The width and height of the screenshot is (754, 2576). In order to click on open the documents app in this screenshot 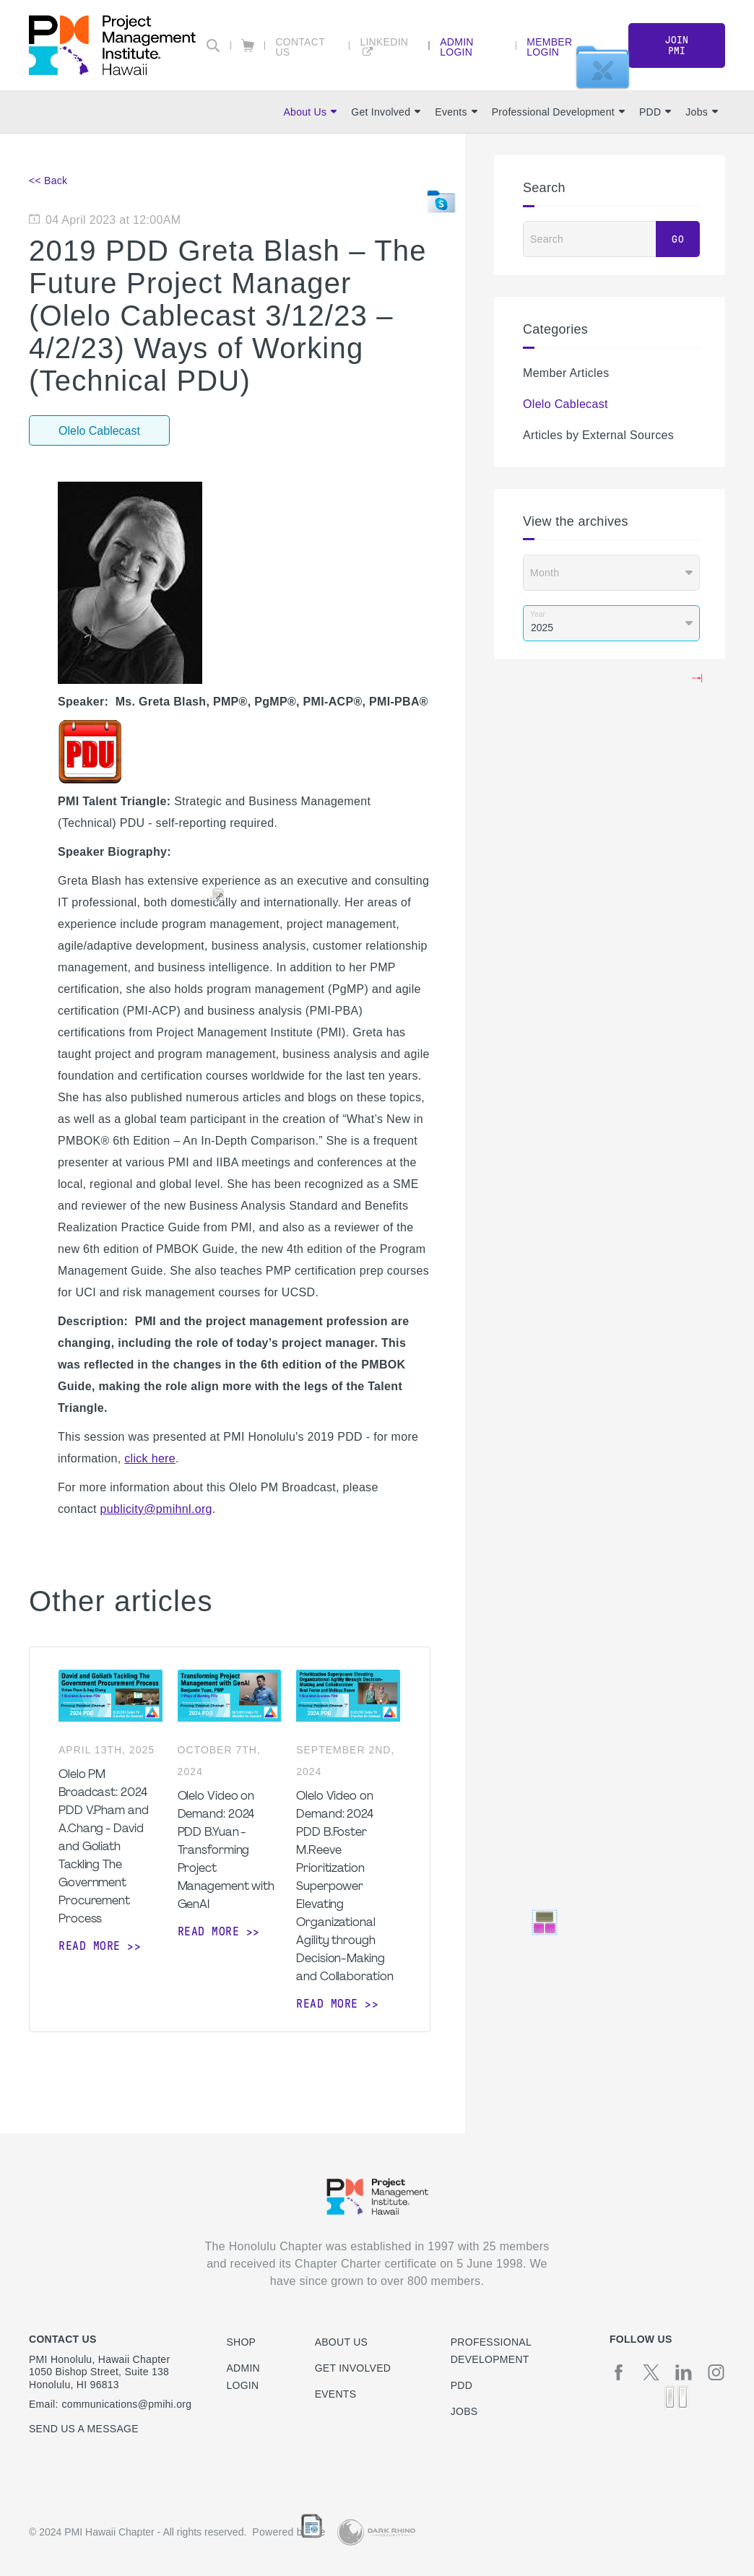, I will do `click(218, 895)`.